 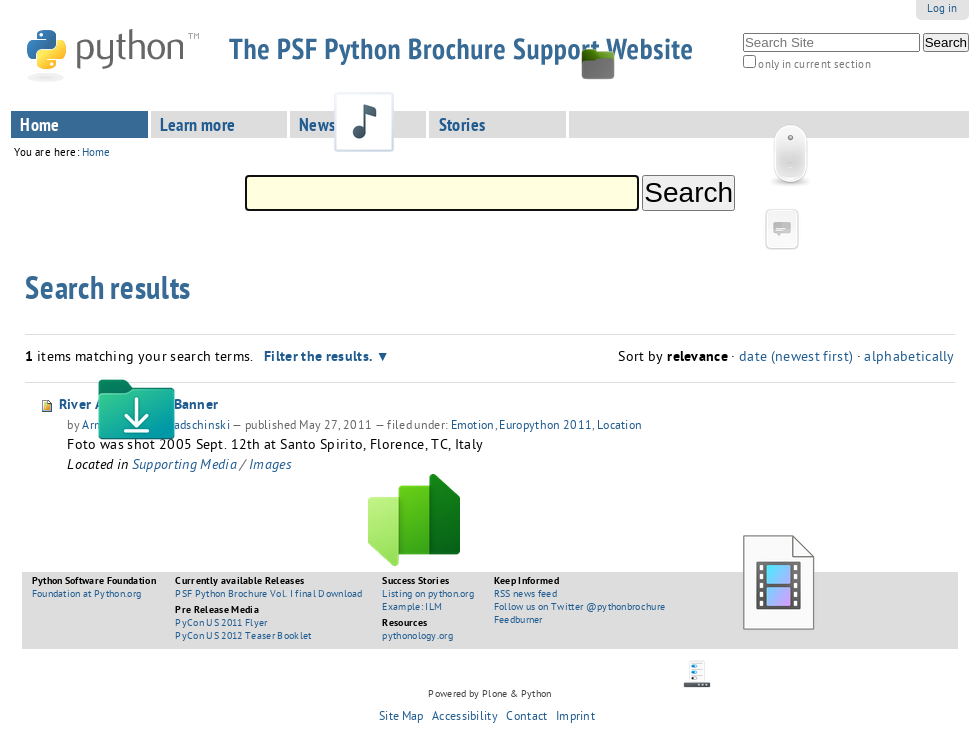 I want to click on folder ready to accept dragged files, so click(x=598, y=64).